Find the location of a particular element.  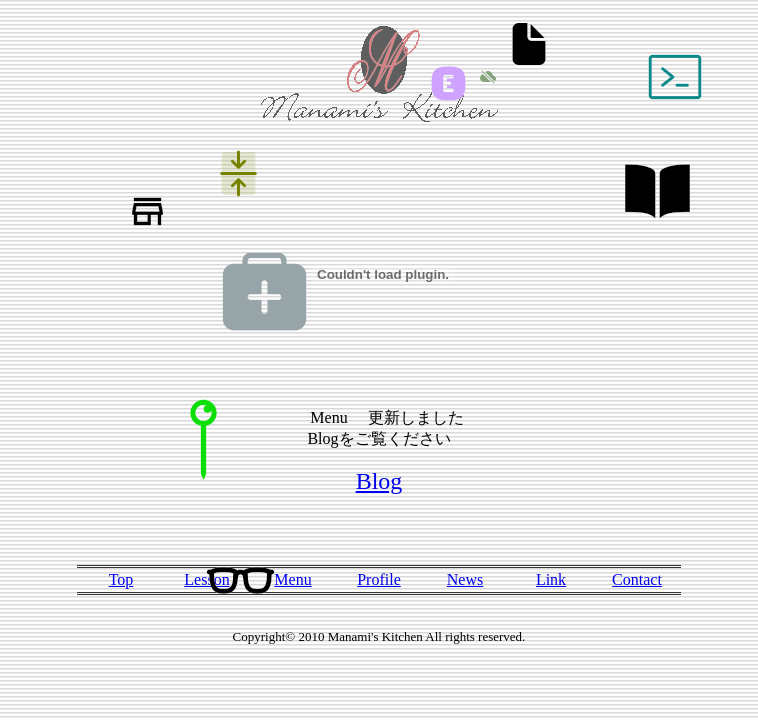

access health or medical information is located at coordinates (264, 291).